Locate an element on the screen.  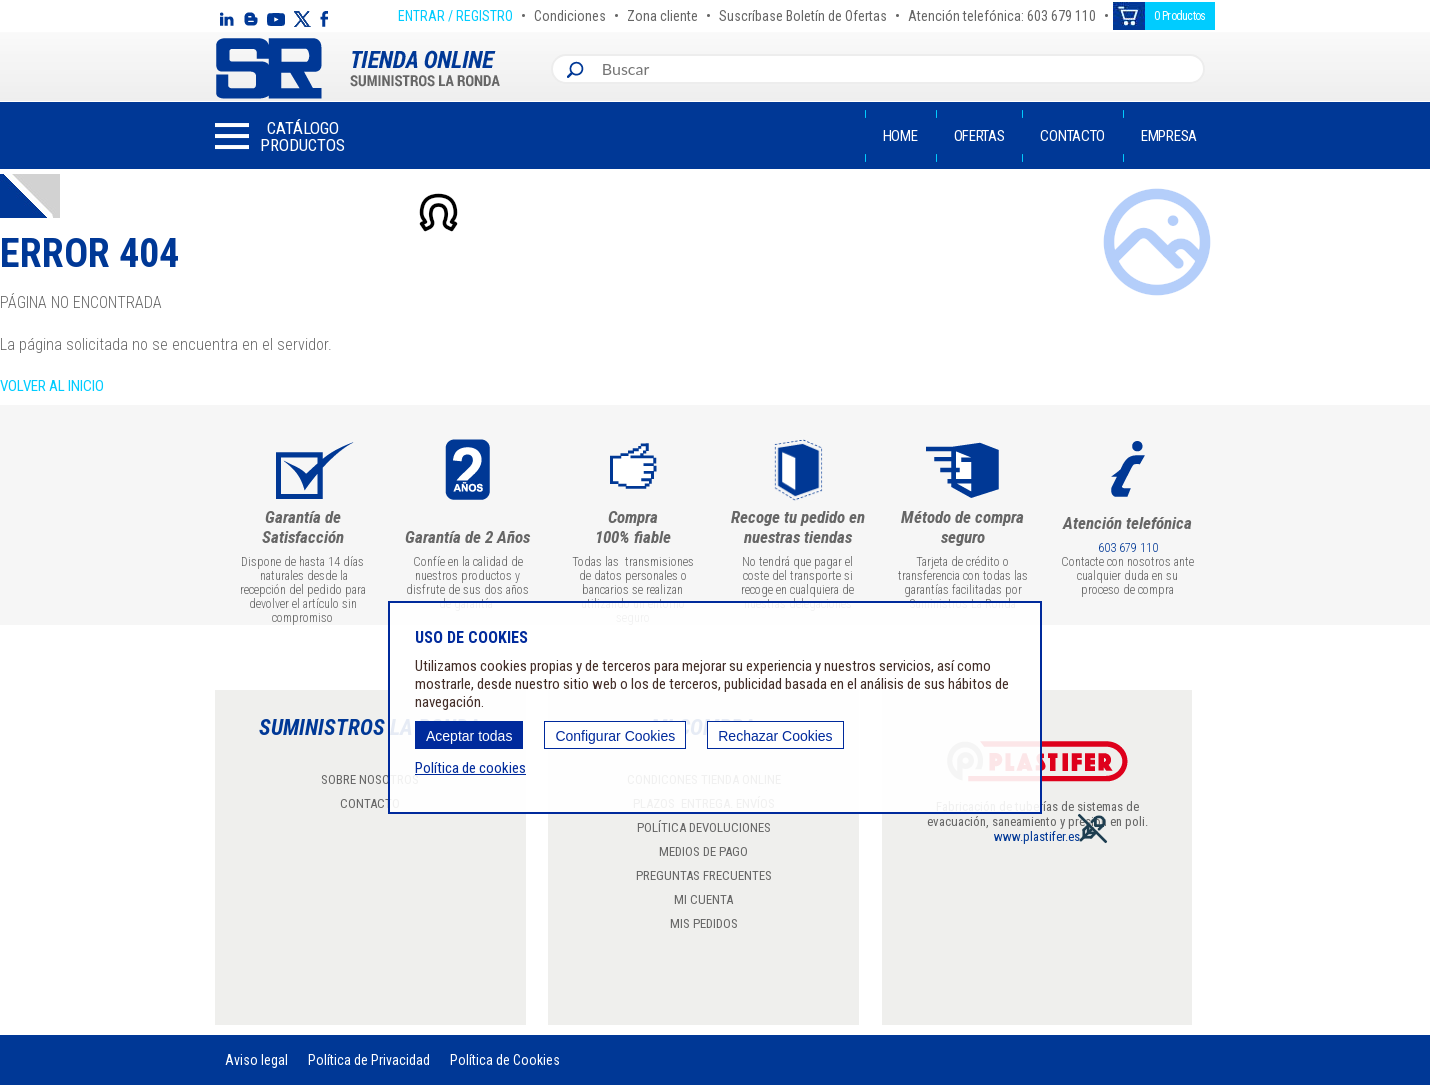
view photo gallery is located at coordinates (1157, 242).